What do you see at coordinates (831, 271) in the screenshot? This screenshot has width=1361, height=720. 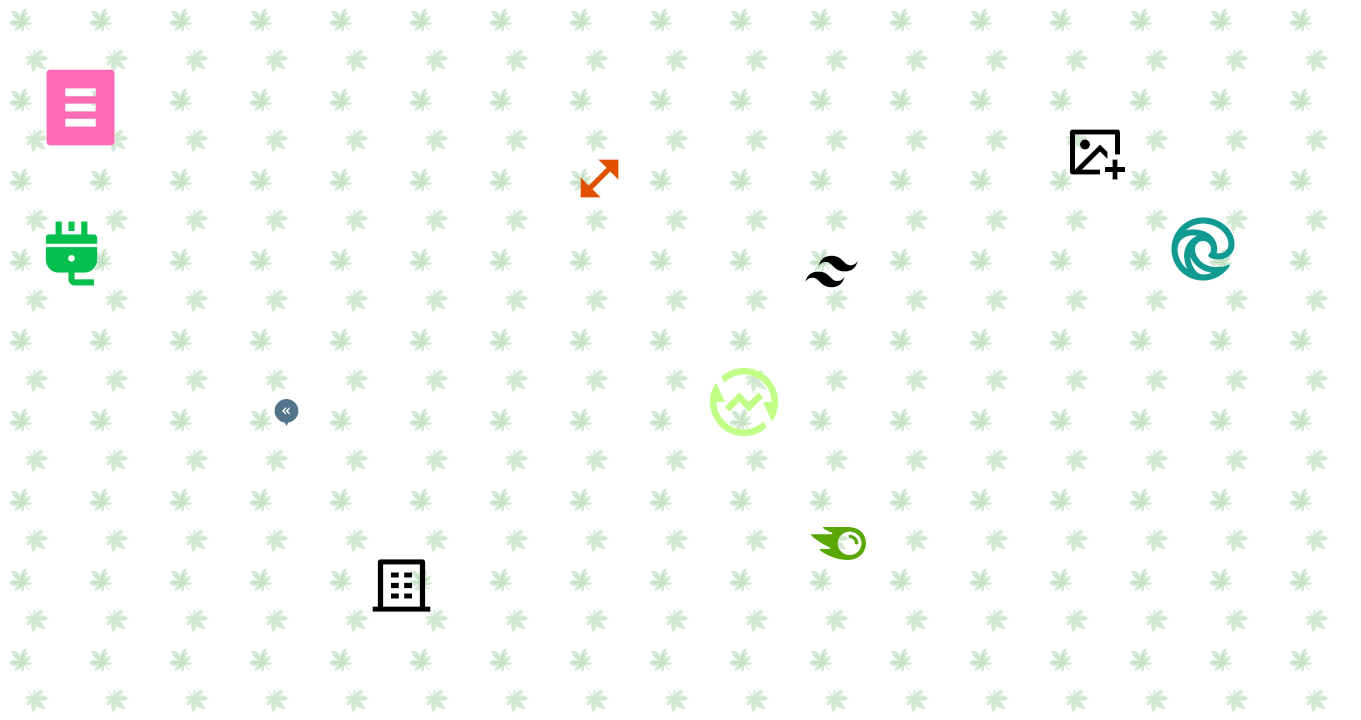 I see `tailwind css framework logo` at bounding box center [831, 271].